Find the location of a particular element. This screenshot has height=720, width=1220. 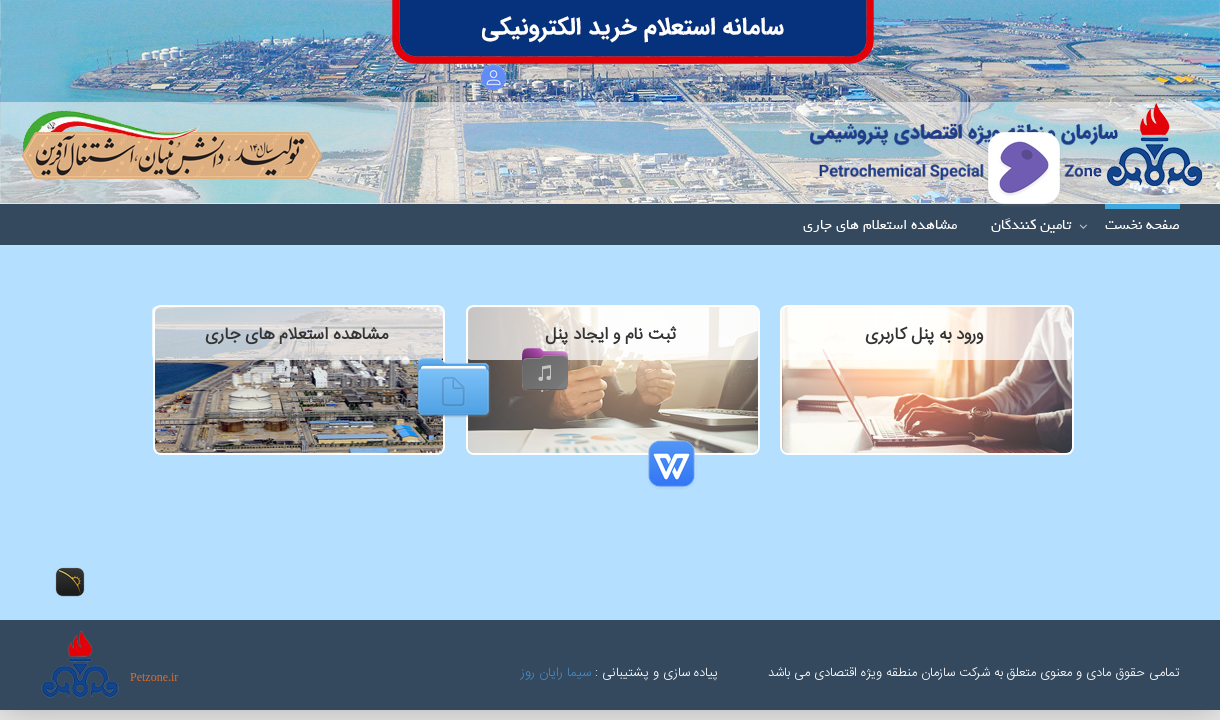

open your music folder is located at coordinates (545, 369).